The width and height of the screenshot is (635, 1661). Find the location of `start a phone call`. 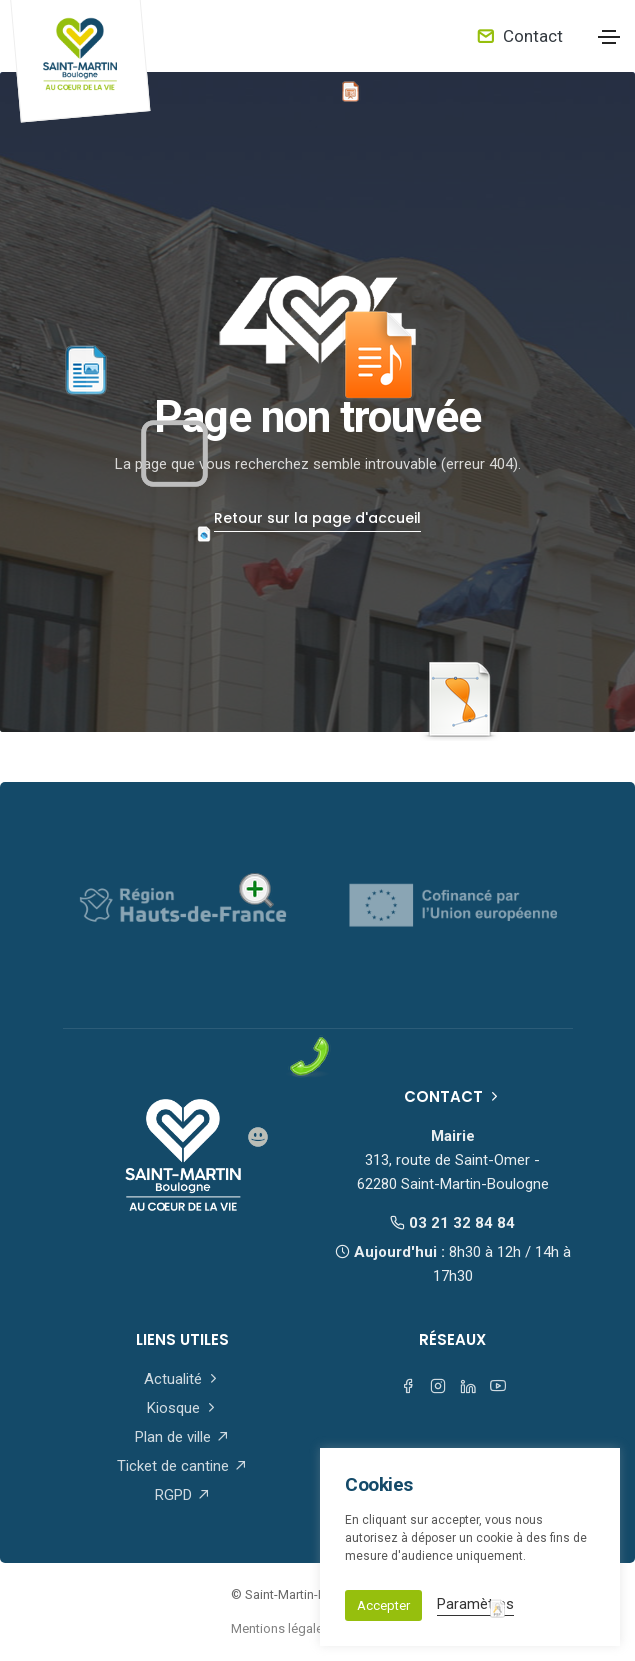

start a phone call is located at coordinates (309, 1058).